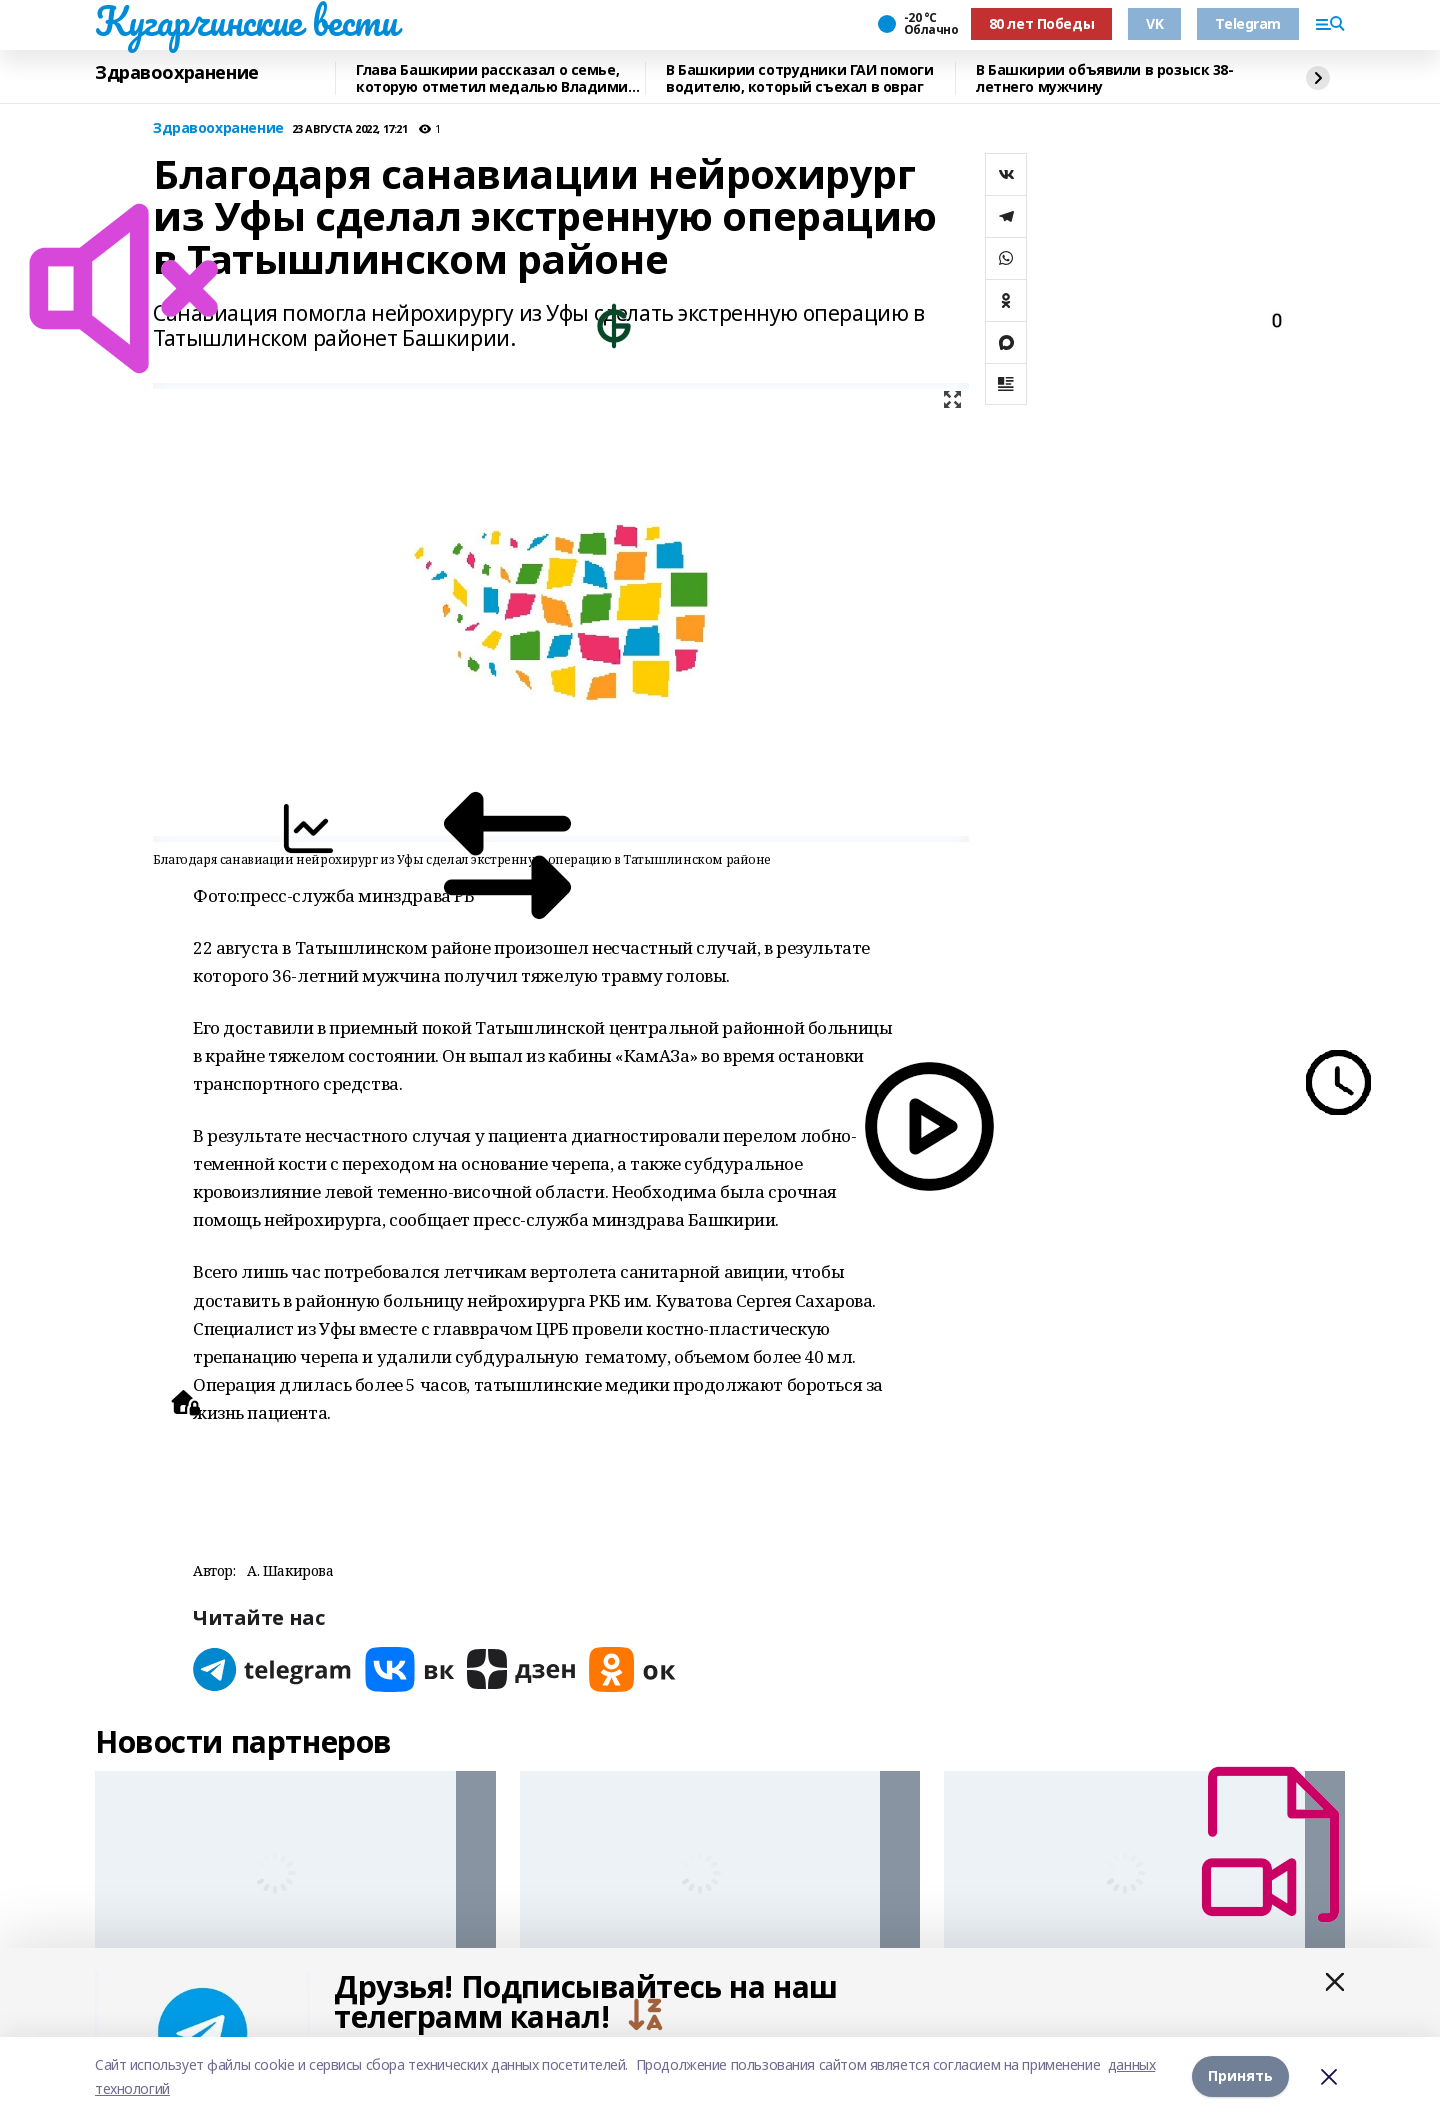  I want to click on open a video file, so click(1273, 1844).